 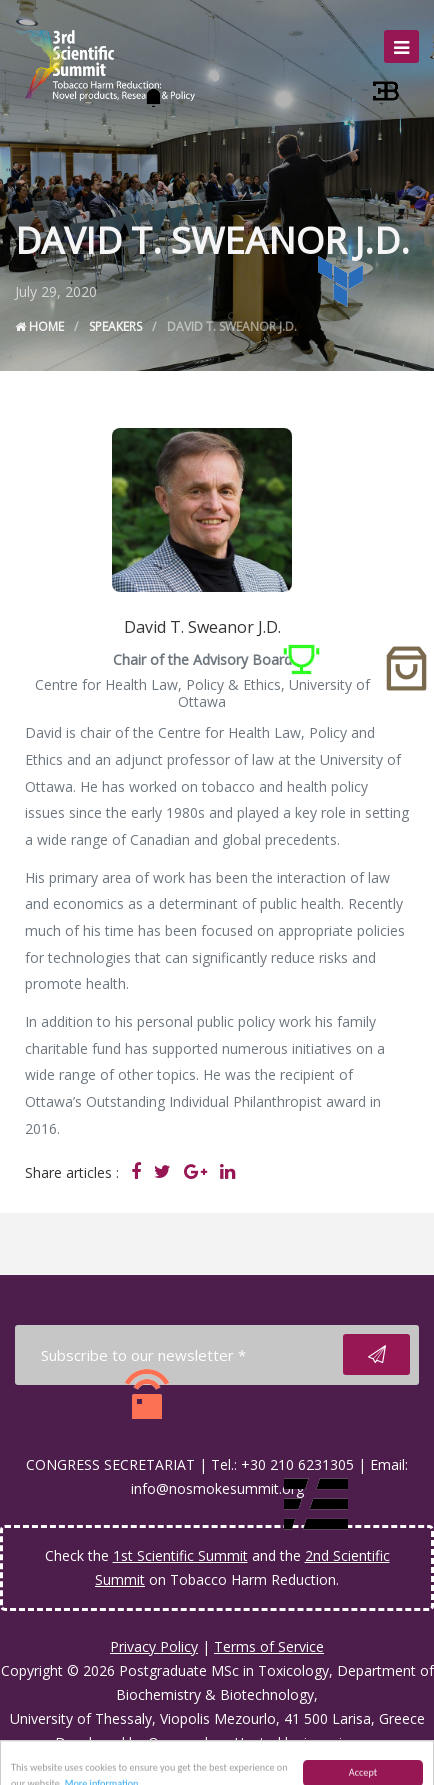 I want to click on serverless framework logo, so click(x=316, y=1504).